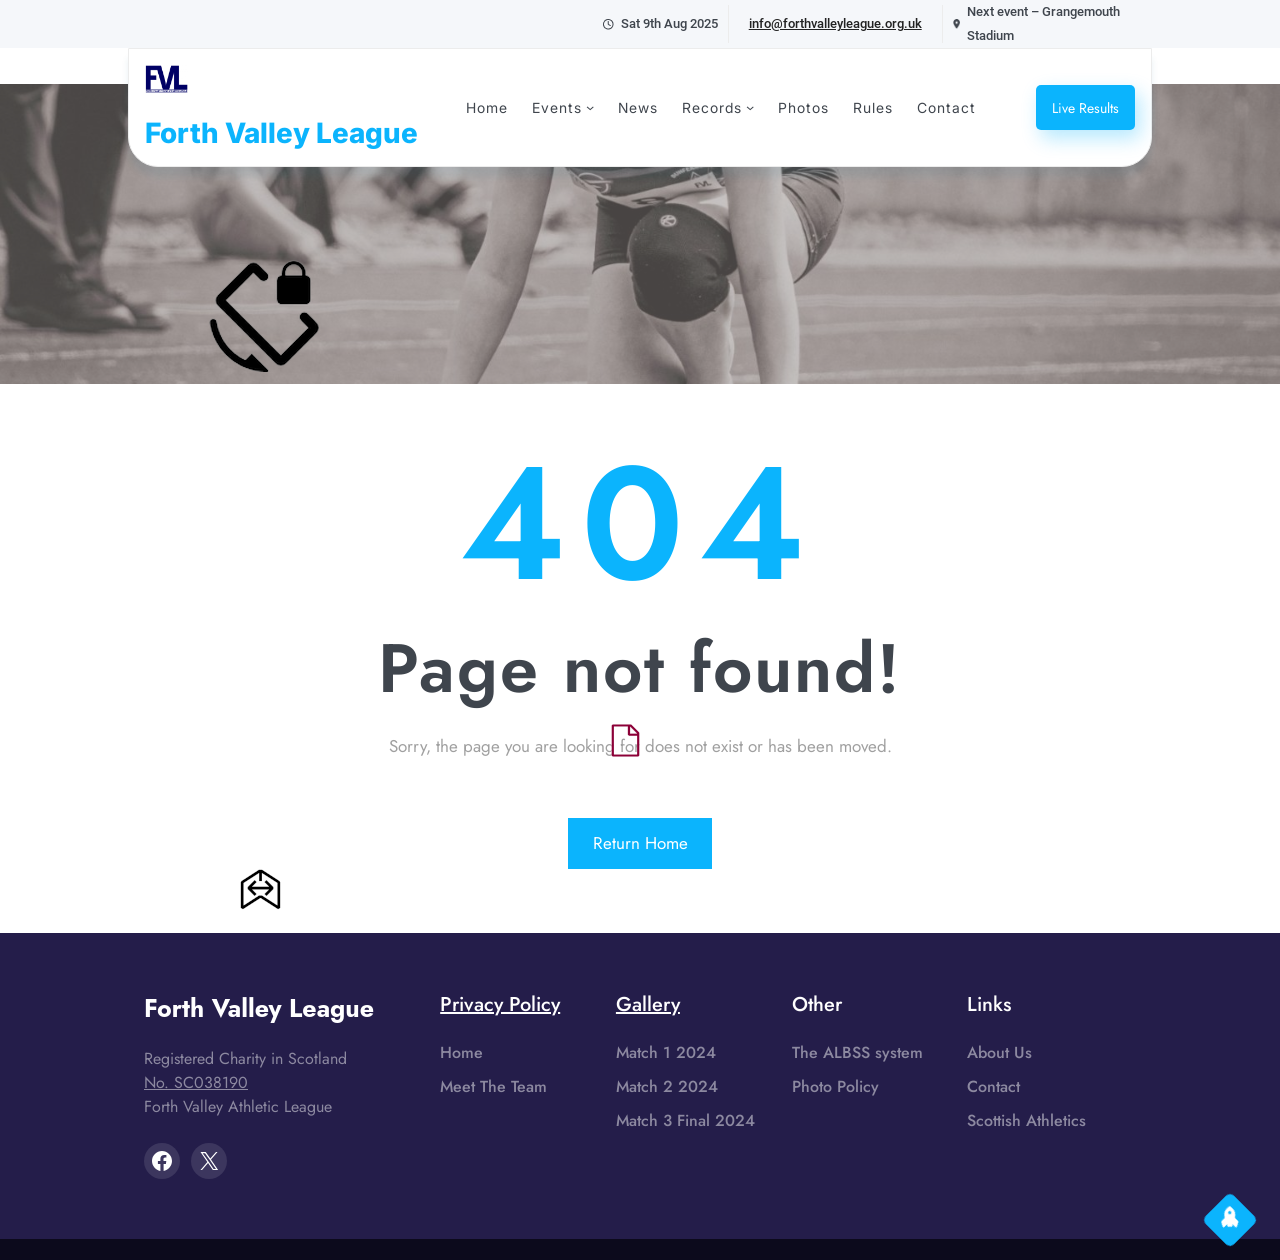 This screenshot has width=1280, height=1260. What do you see at coordinates (260, 889) in the screenshot?
I see `mirror or flip content horizontally` at bounding box center [260, 889].